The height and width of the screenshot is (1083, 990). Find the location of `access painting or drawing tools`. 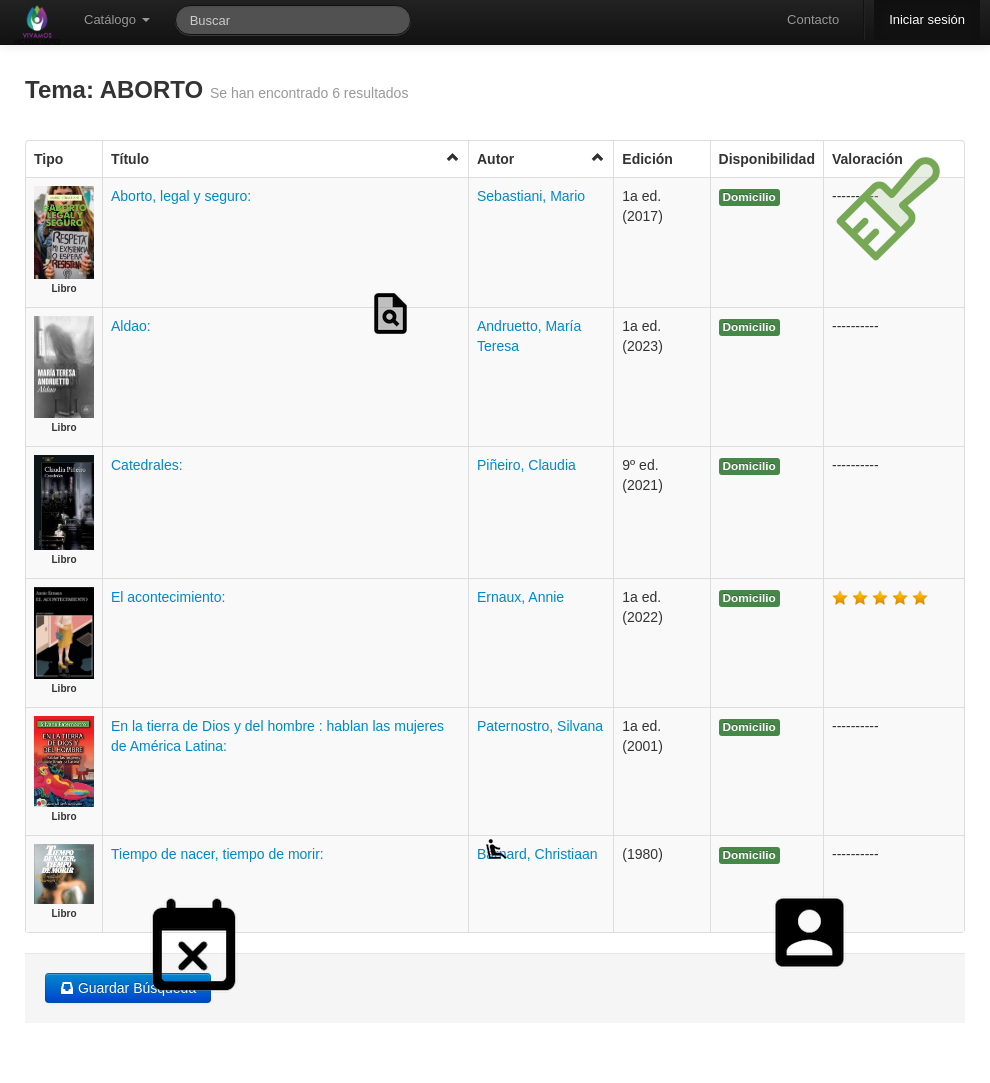

access painting or drawing tools is located at coordinates (890, 207).